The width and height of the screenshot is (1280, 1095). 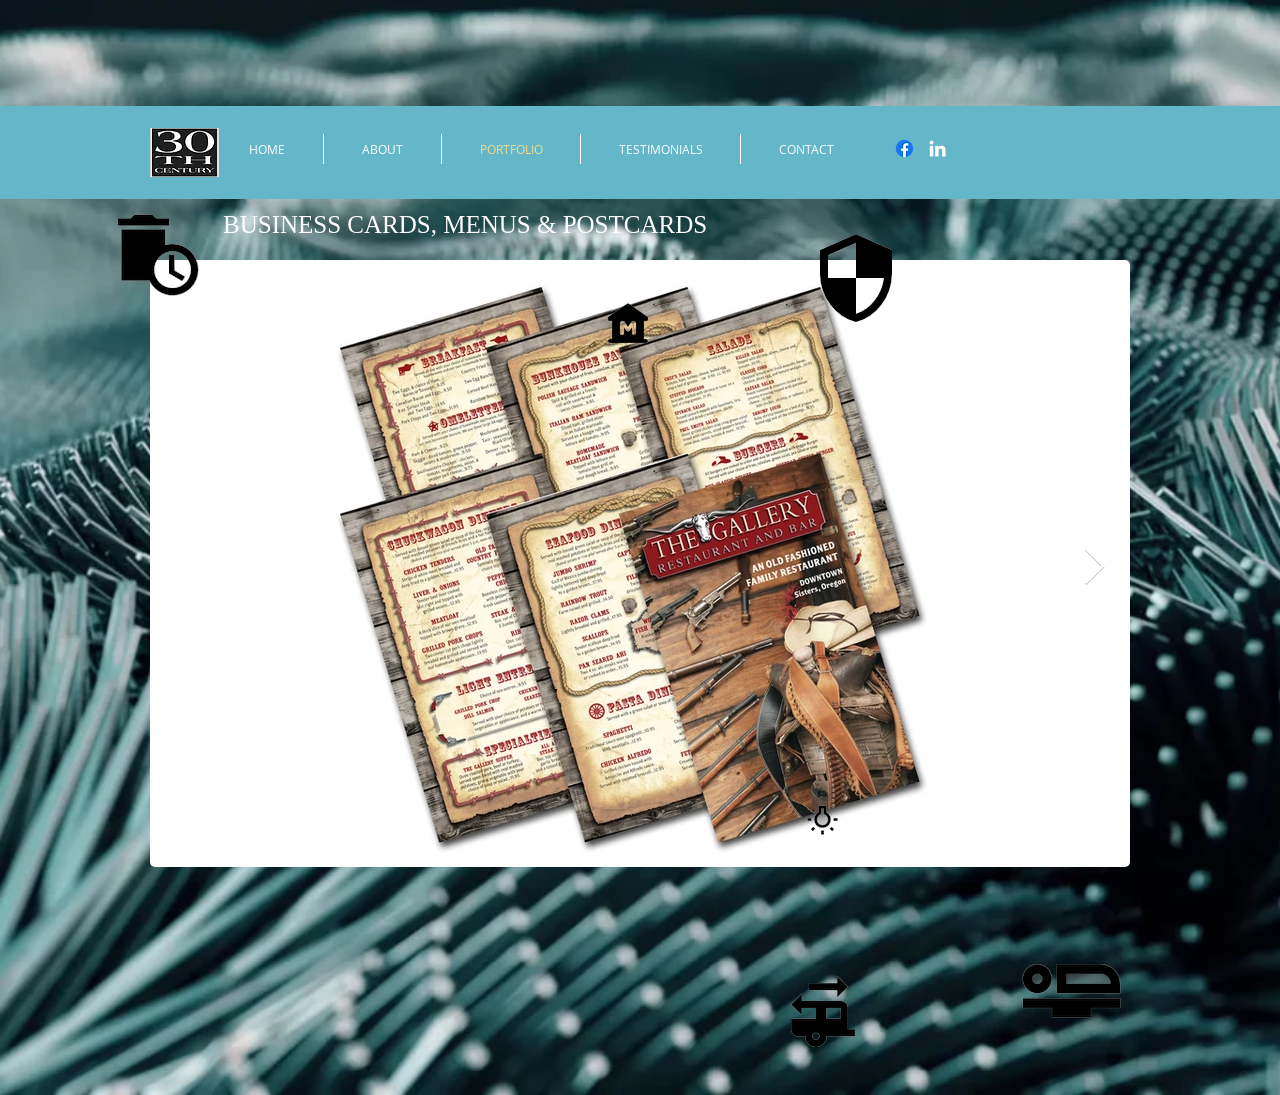 What do you see at coordinates (856, 278) in the screenshot?
I see `access security settings` at bounding box center [856, 278].